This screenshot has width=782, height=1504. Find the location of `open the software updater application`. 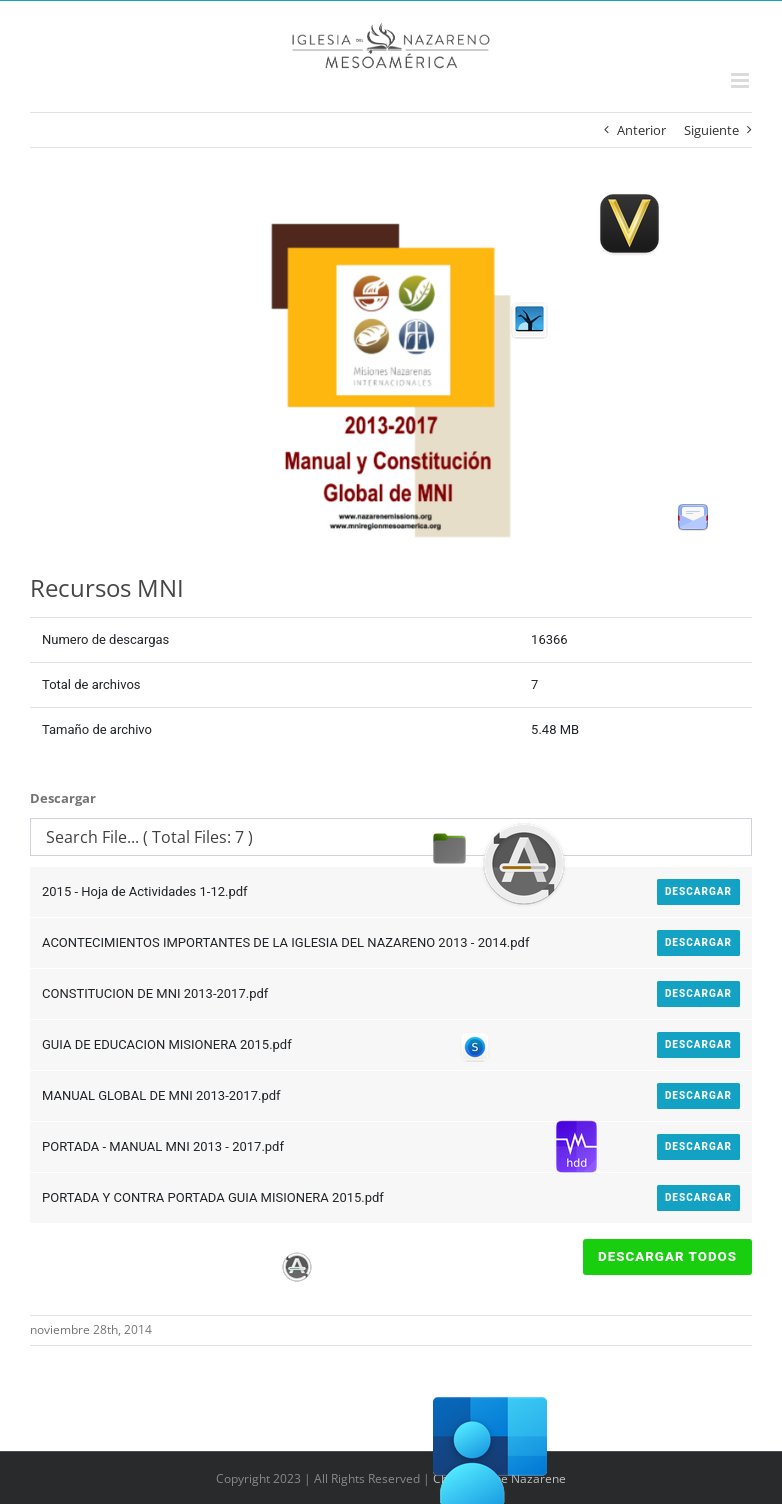

open the software updater application is located at coordinates (524, 864).